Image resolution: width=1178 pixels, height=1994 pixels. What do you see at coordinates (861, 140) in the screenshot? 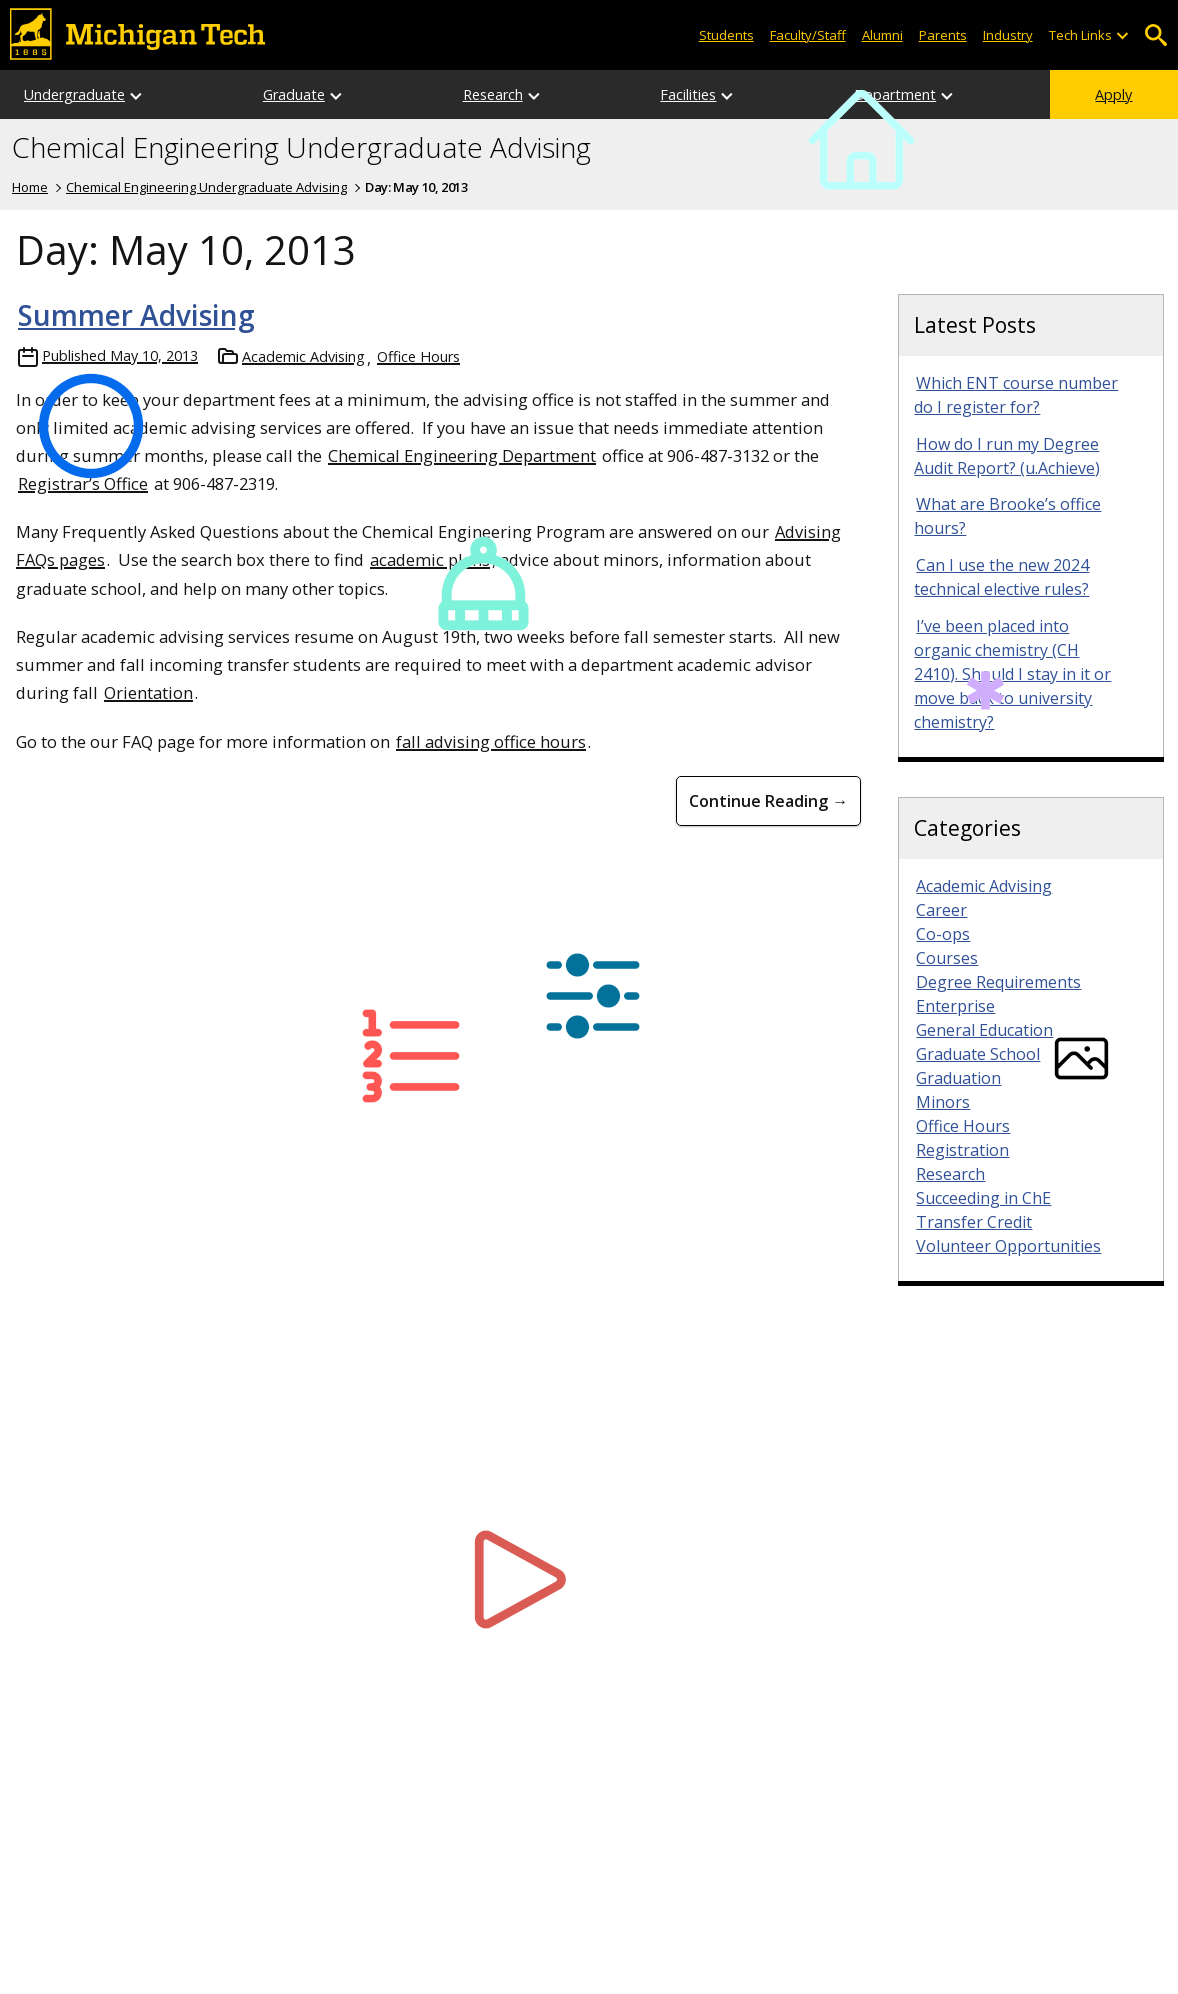
I see `navigate to home screen` at bounding box center [861, 140].